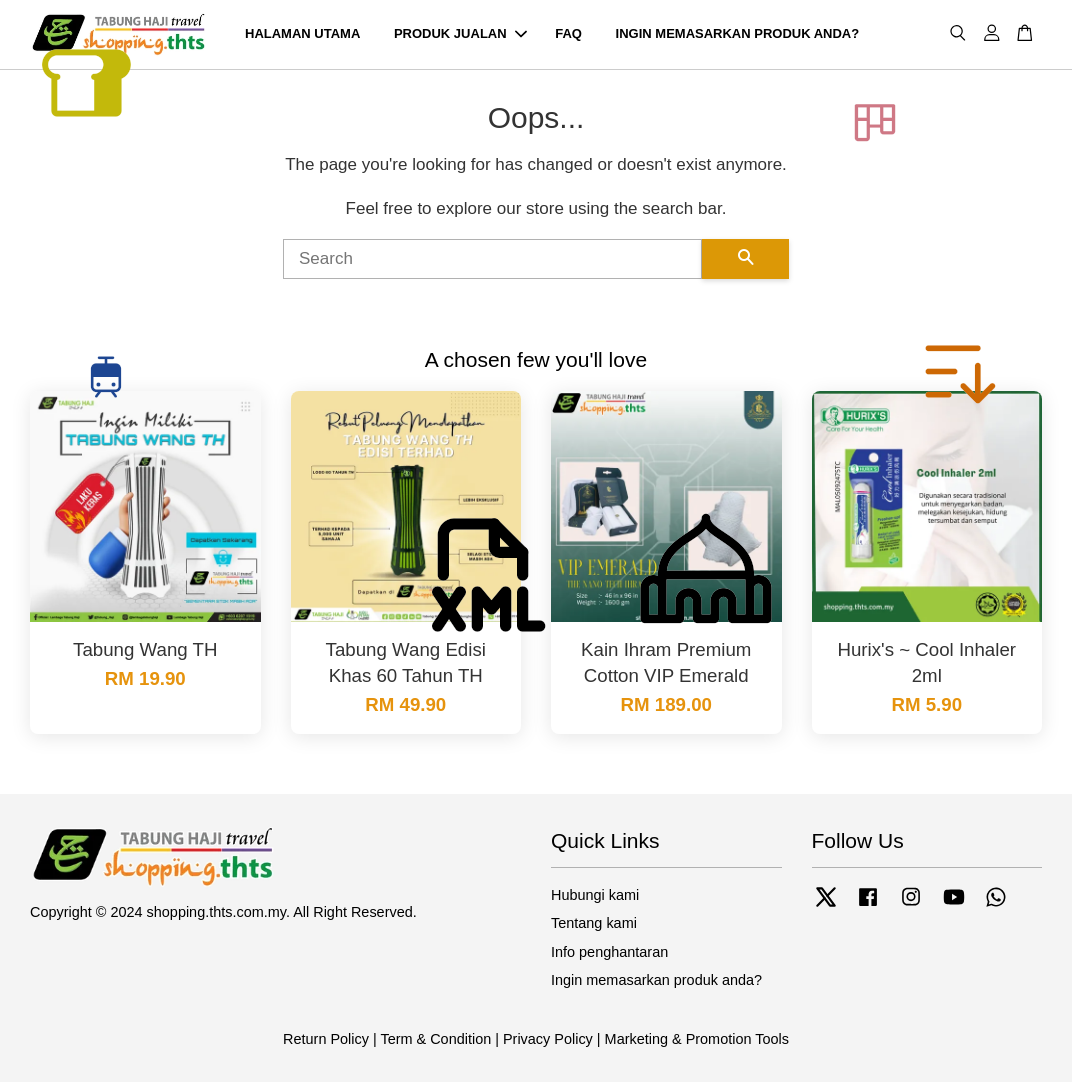 The height and width of the screenshot is (1085, 1072). I want to click on sort items in ascending order, so click(957, 371).